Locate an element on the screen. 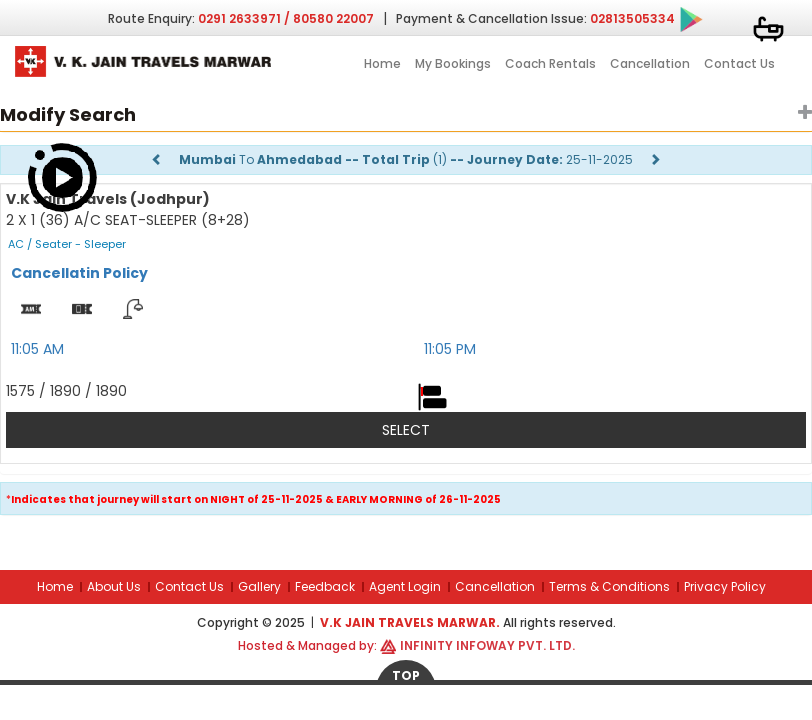 Image resolution: width=812 pixels, height=720 pixels. enable motion photos capture is located at coordinates (62, 177).